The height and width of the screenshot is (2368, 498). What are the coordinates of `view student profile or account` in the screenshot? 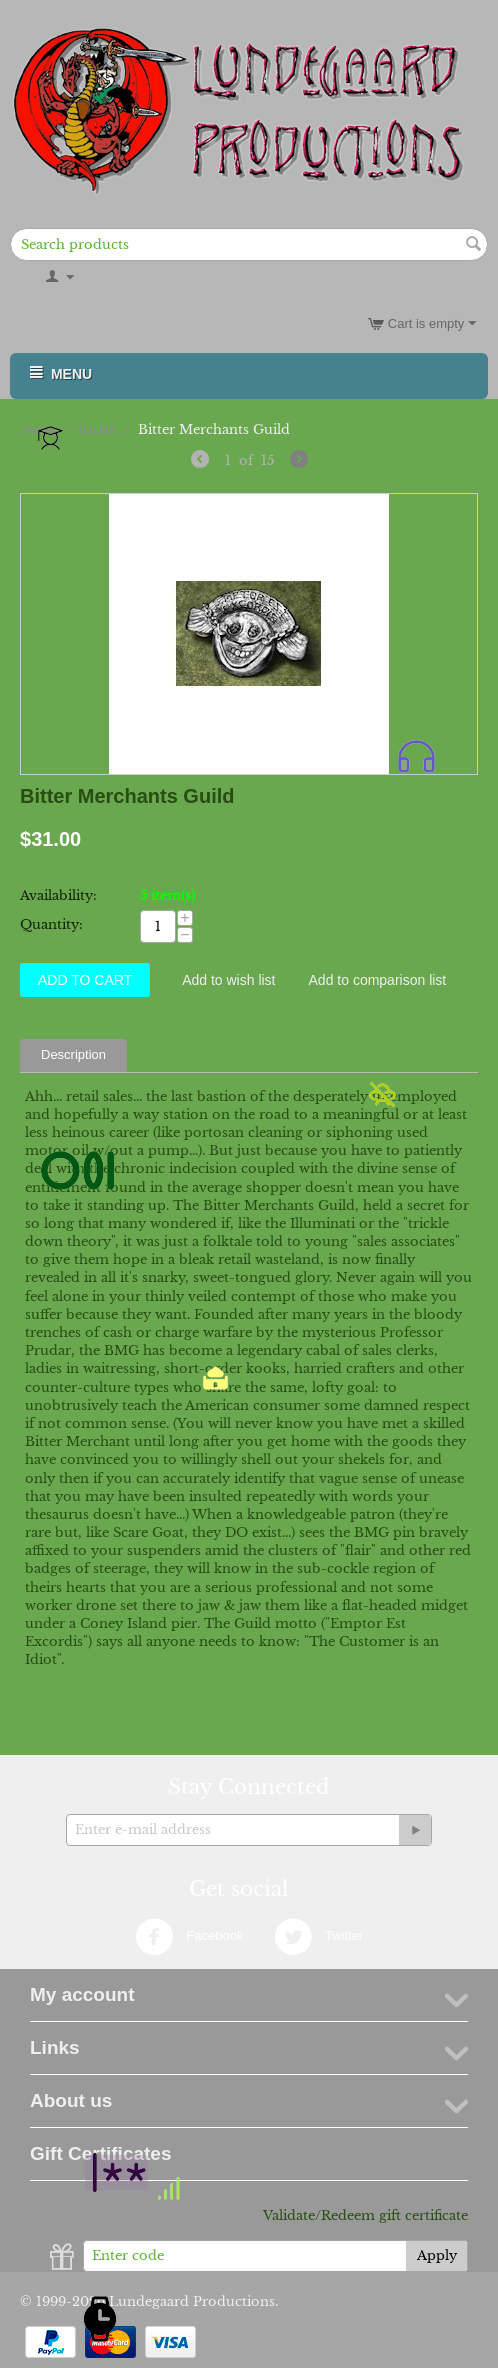 It's located at (50, 438).